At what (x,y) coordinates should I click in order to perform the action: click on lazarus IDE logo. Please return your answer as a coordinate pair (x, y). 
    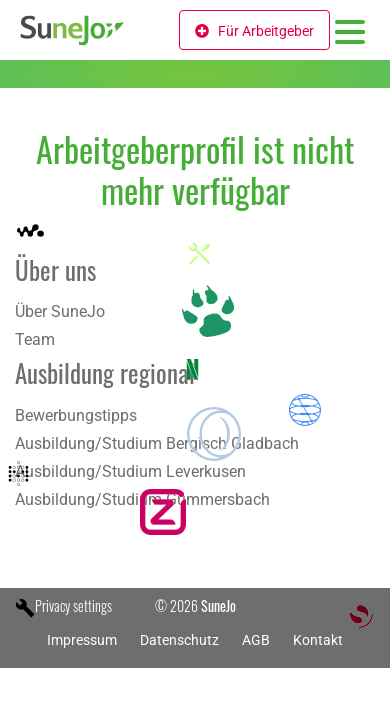
    Looking at the image, I should click on (208, 311).